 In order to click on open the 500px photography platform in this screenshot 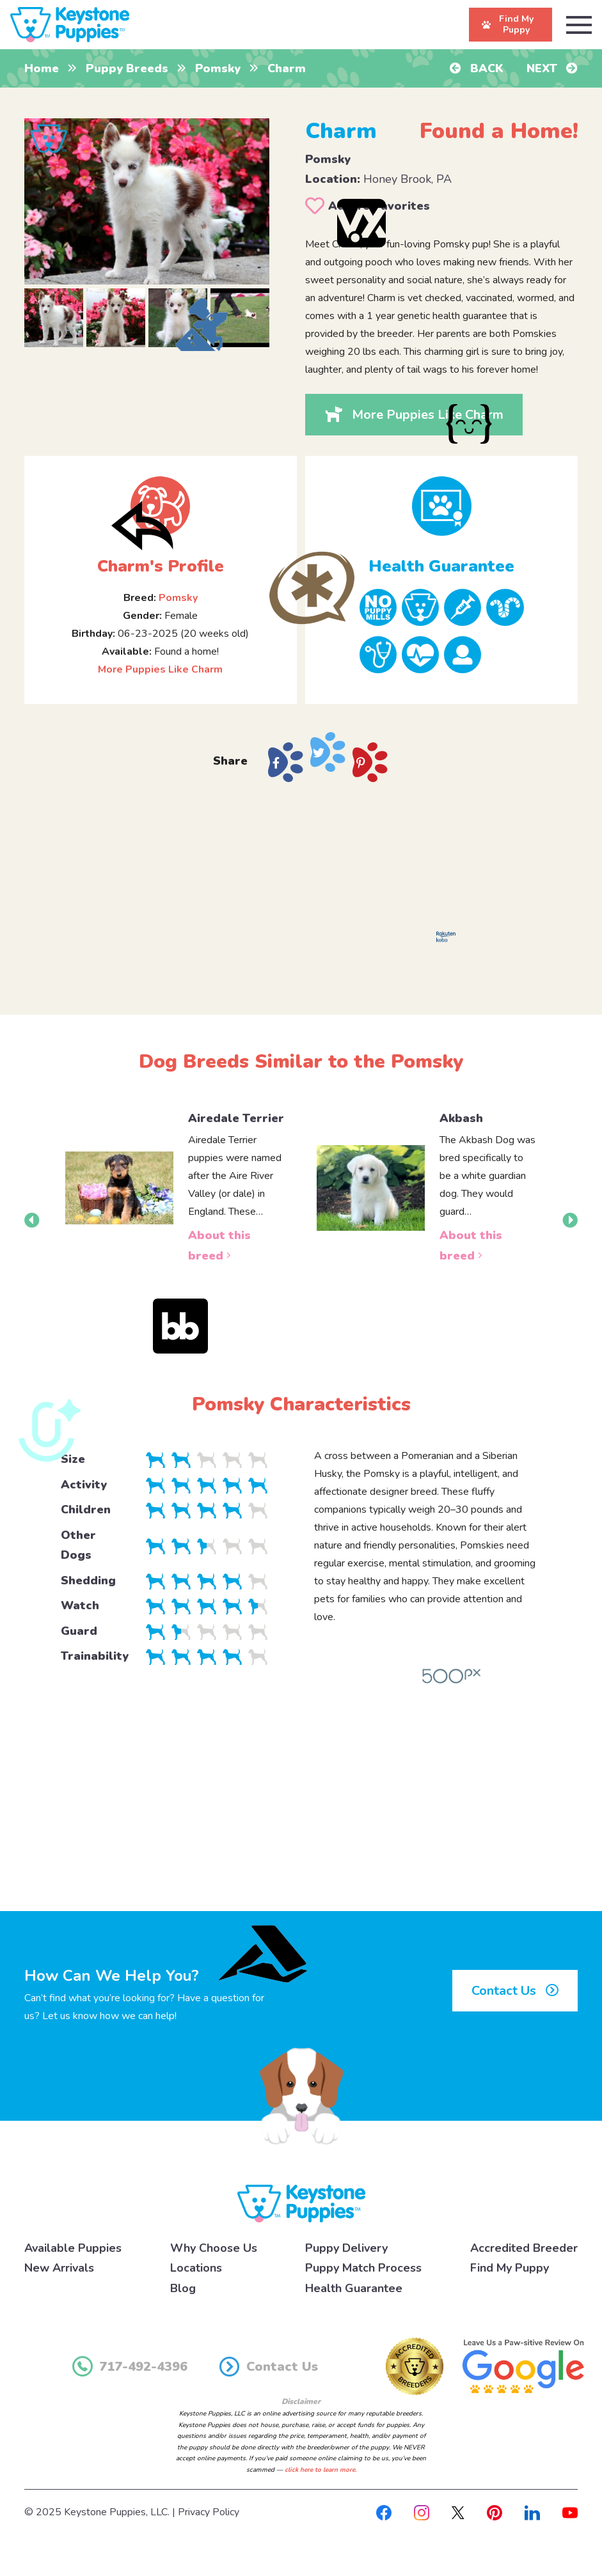, I will do `click(451, 1676)`.